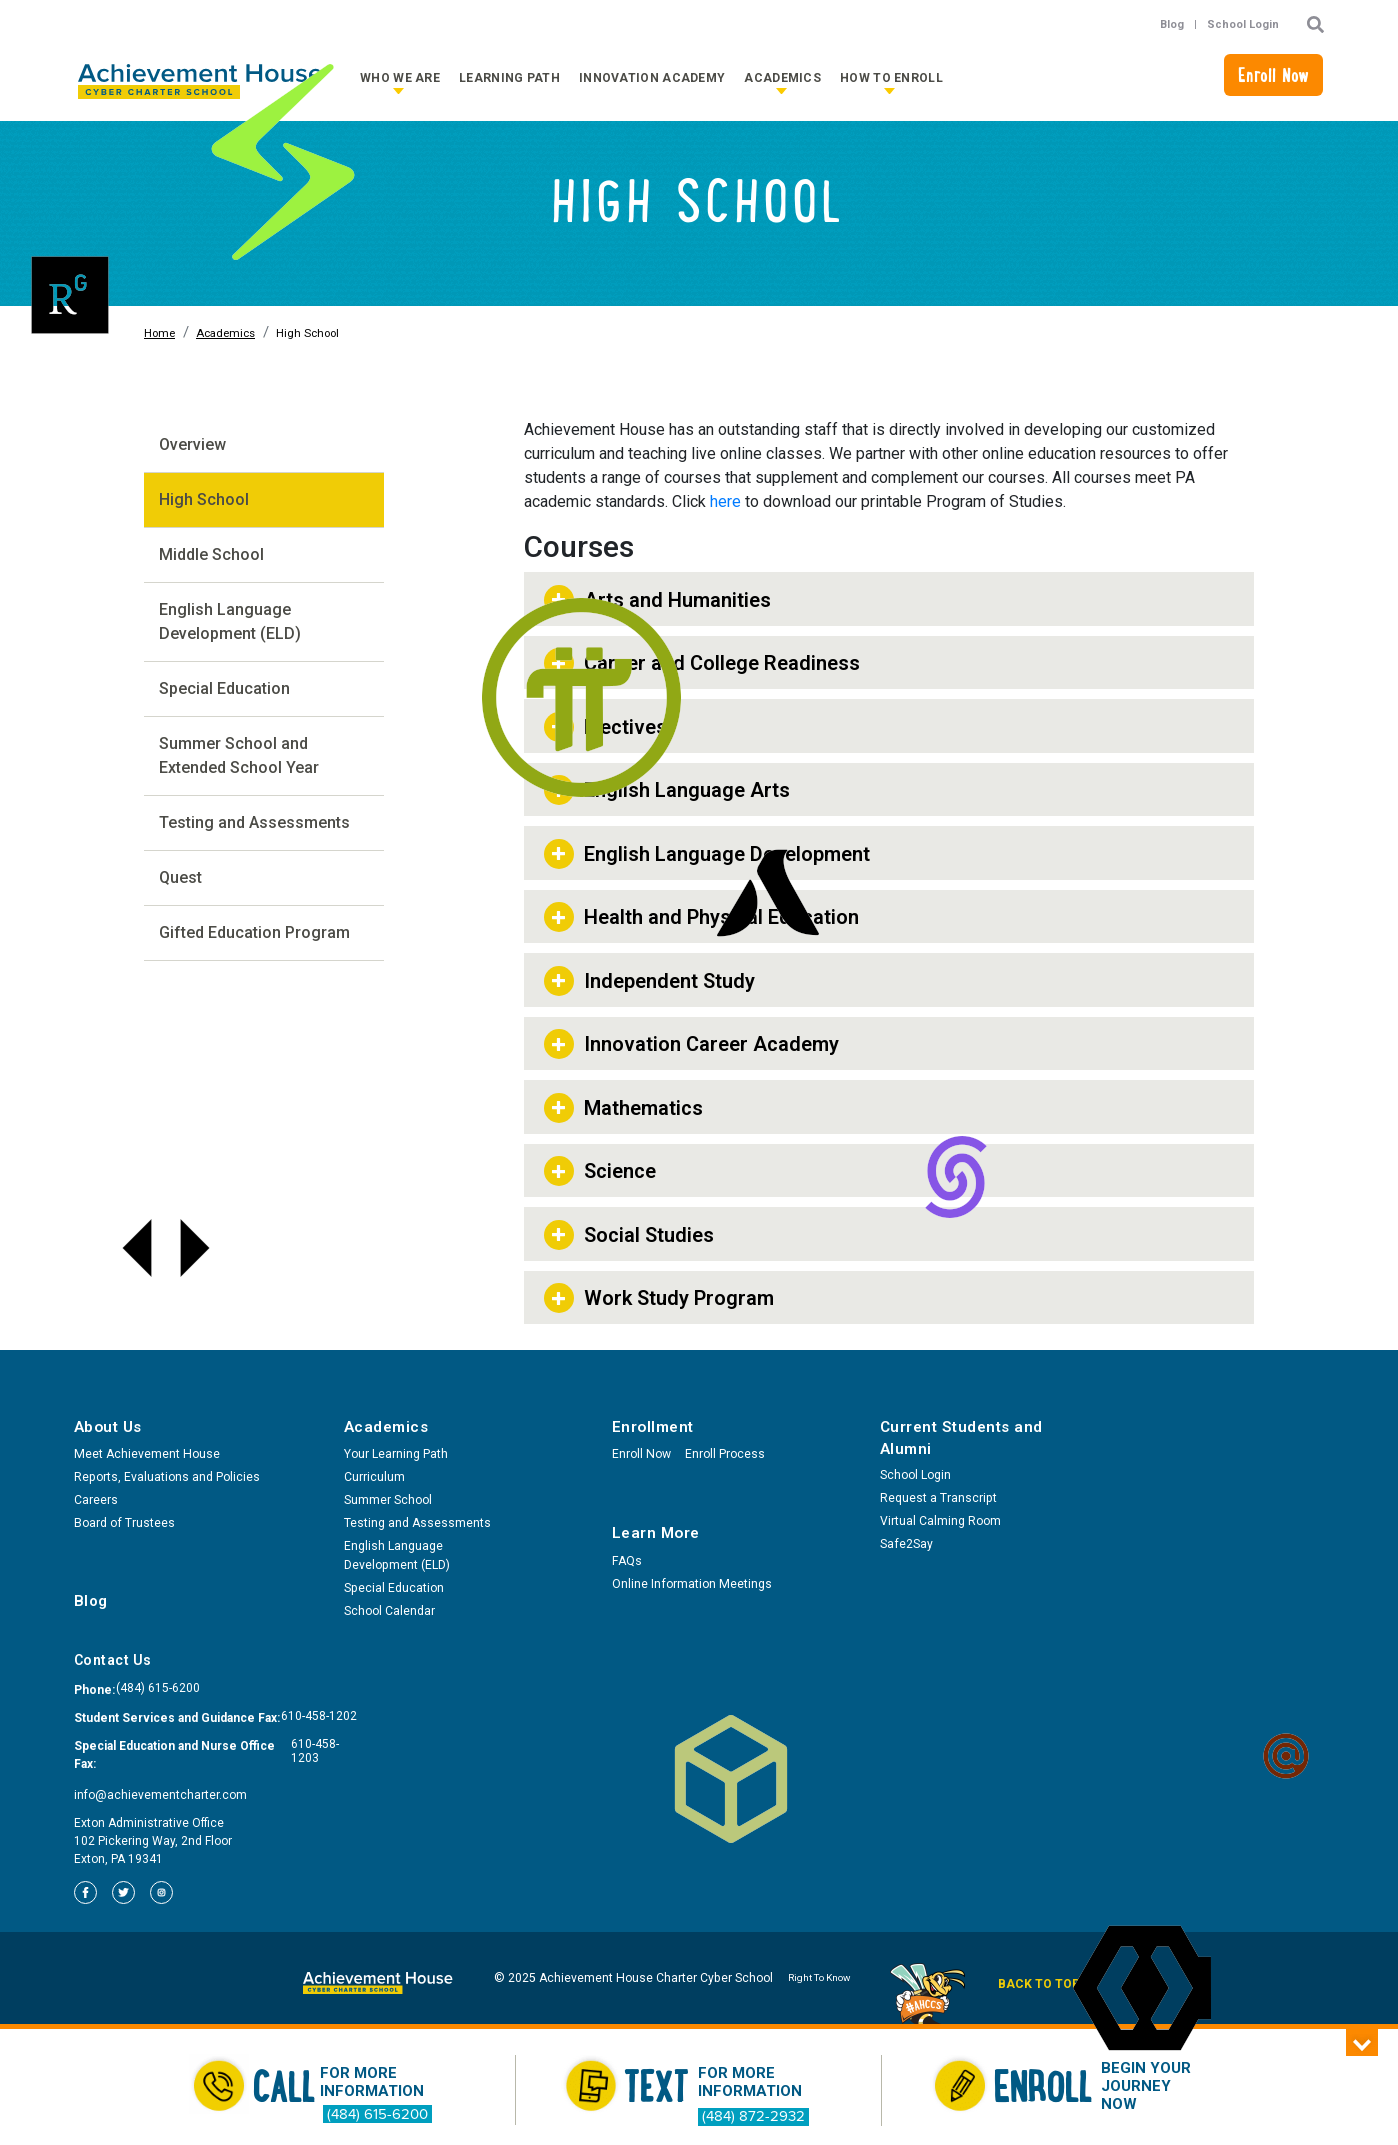 The height and width of the screenshot is (2145, 1398). What do you see at coordinates (731, 1779) in the screenshot?
I see `open Hack The Box platform` at bounding box center [731, 1779].